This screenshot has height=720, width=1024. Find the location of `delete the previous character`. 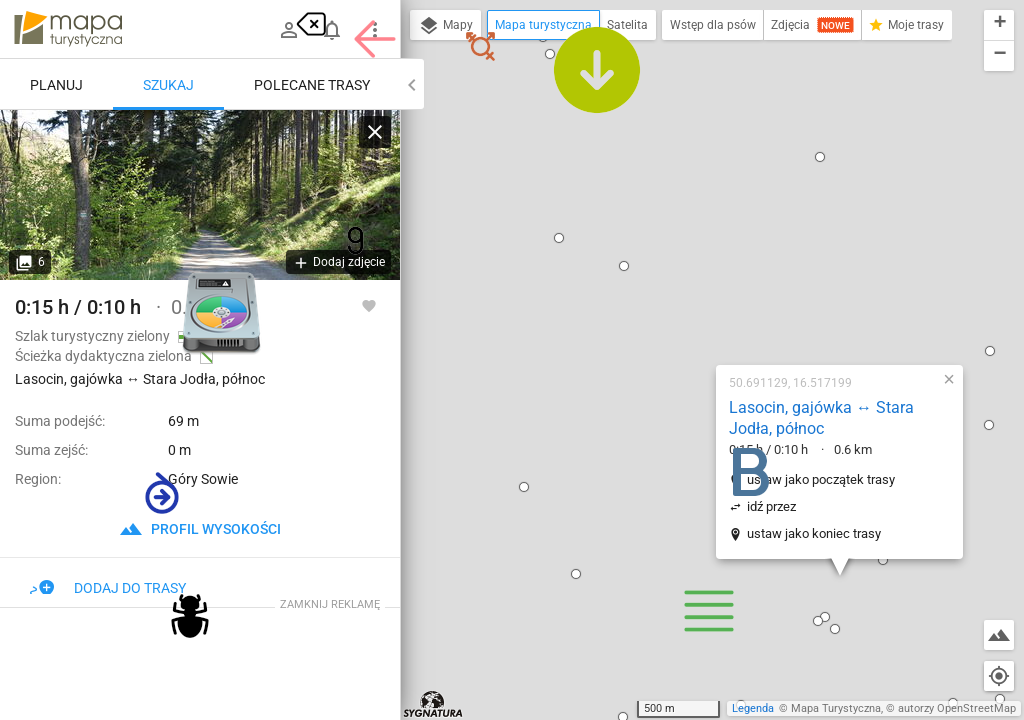

delete the previous character is located at coordinates (311, 24).